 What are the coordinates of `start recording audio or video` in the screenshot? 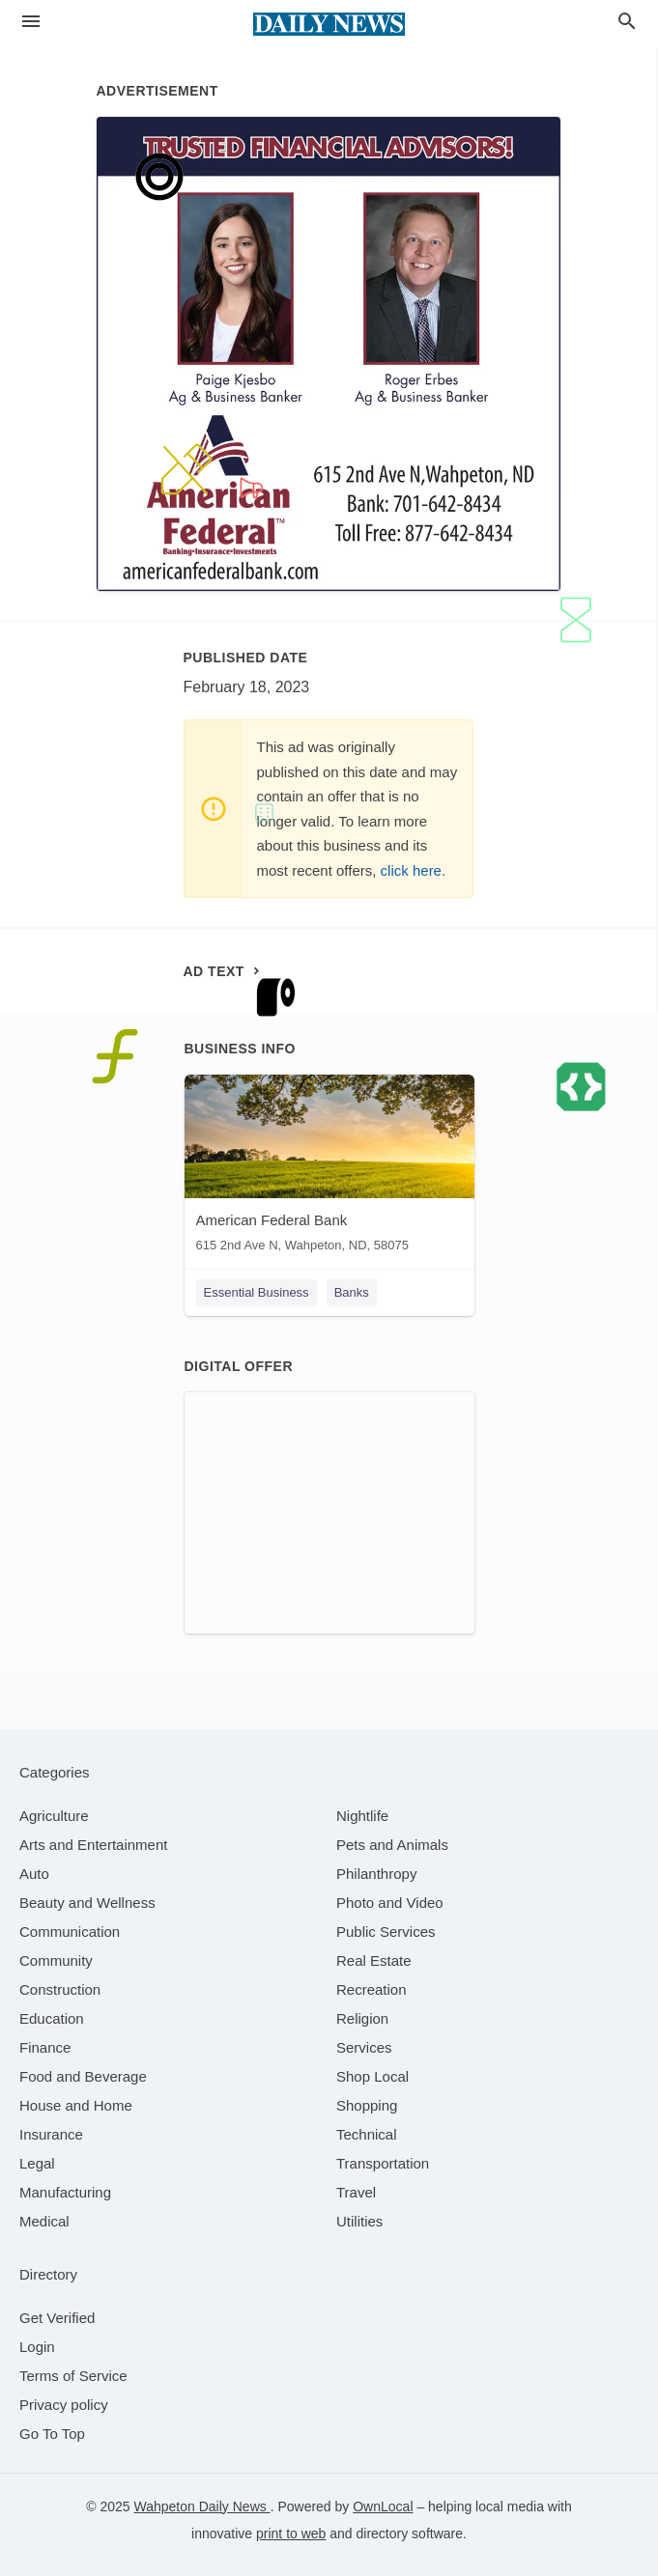 It's located at (159, 177).